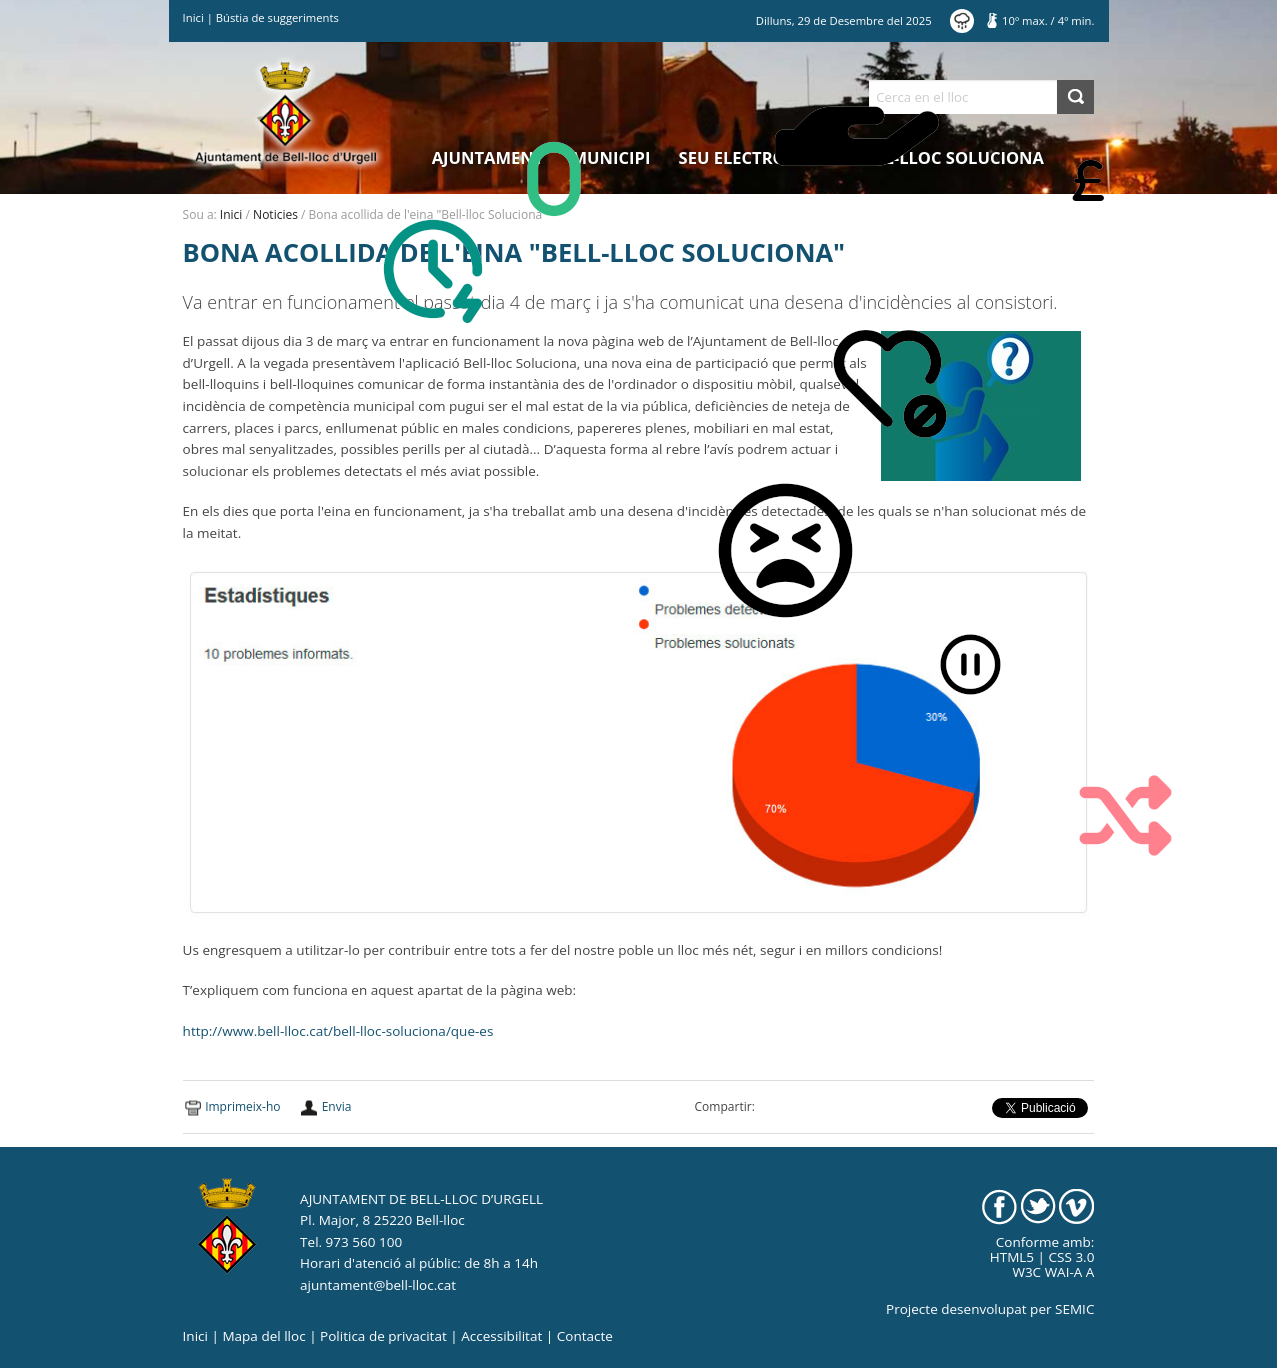 This screenshot has width=1277, height=1368. I want to click on indicates price or payment in British pounds, so click(1089, 180).